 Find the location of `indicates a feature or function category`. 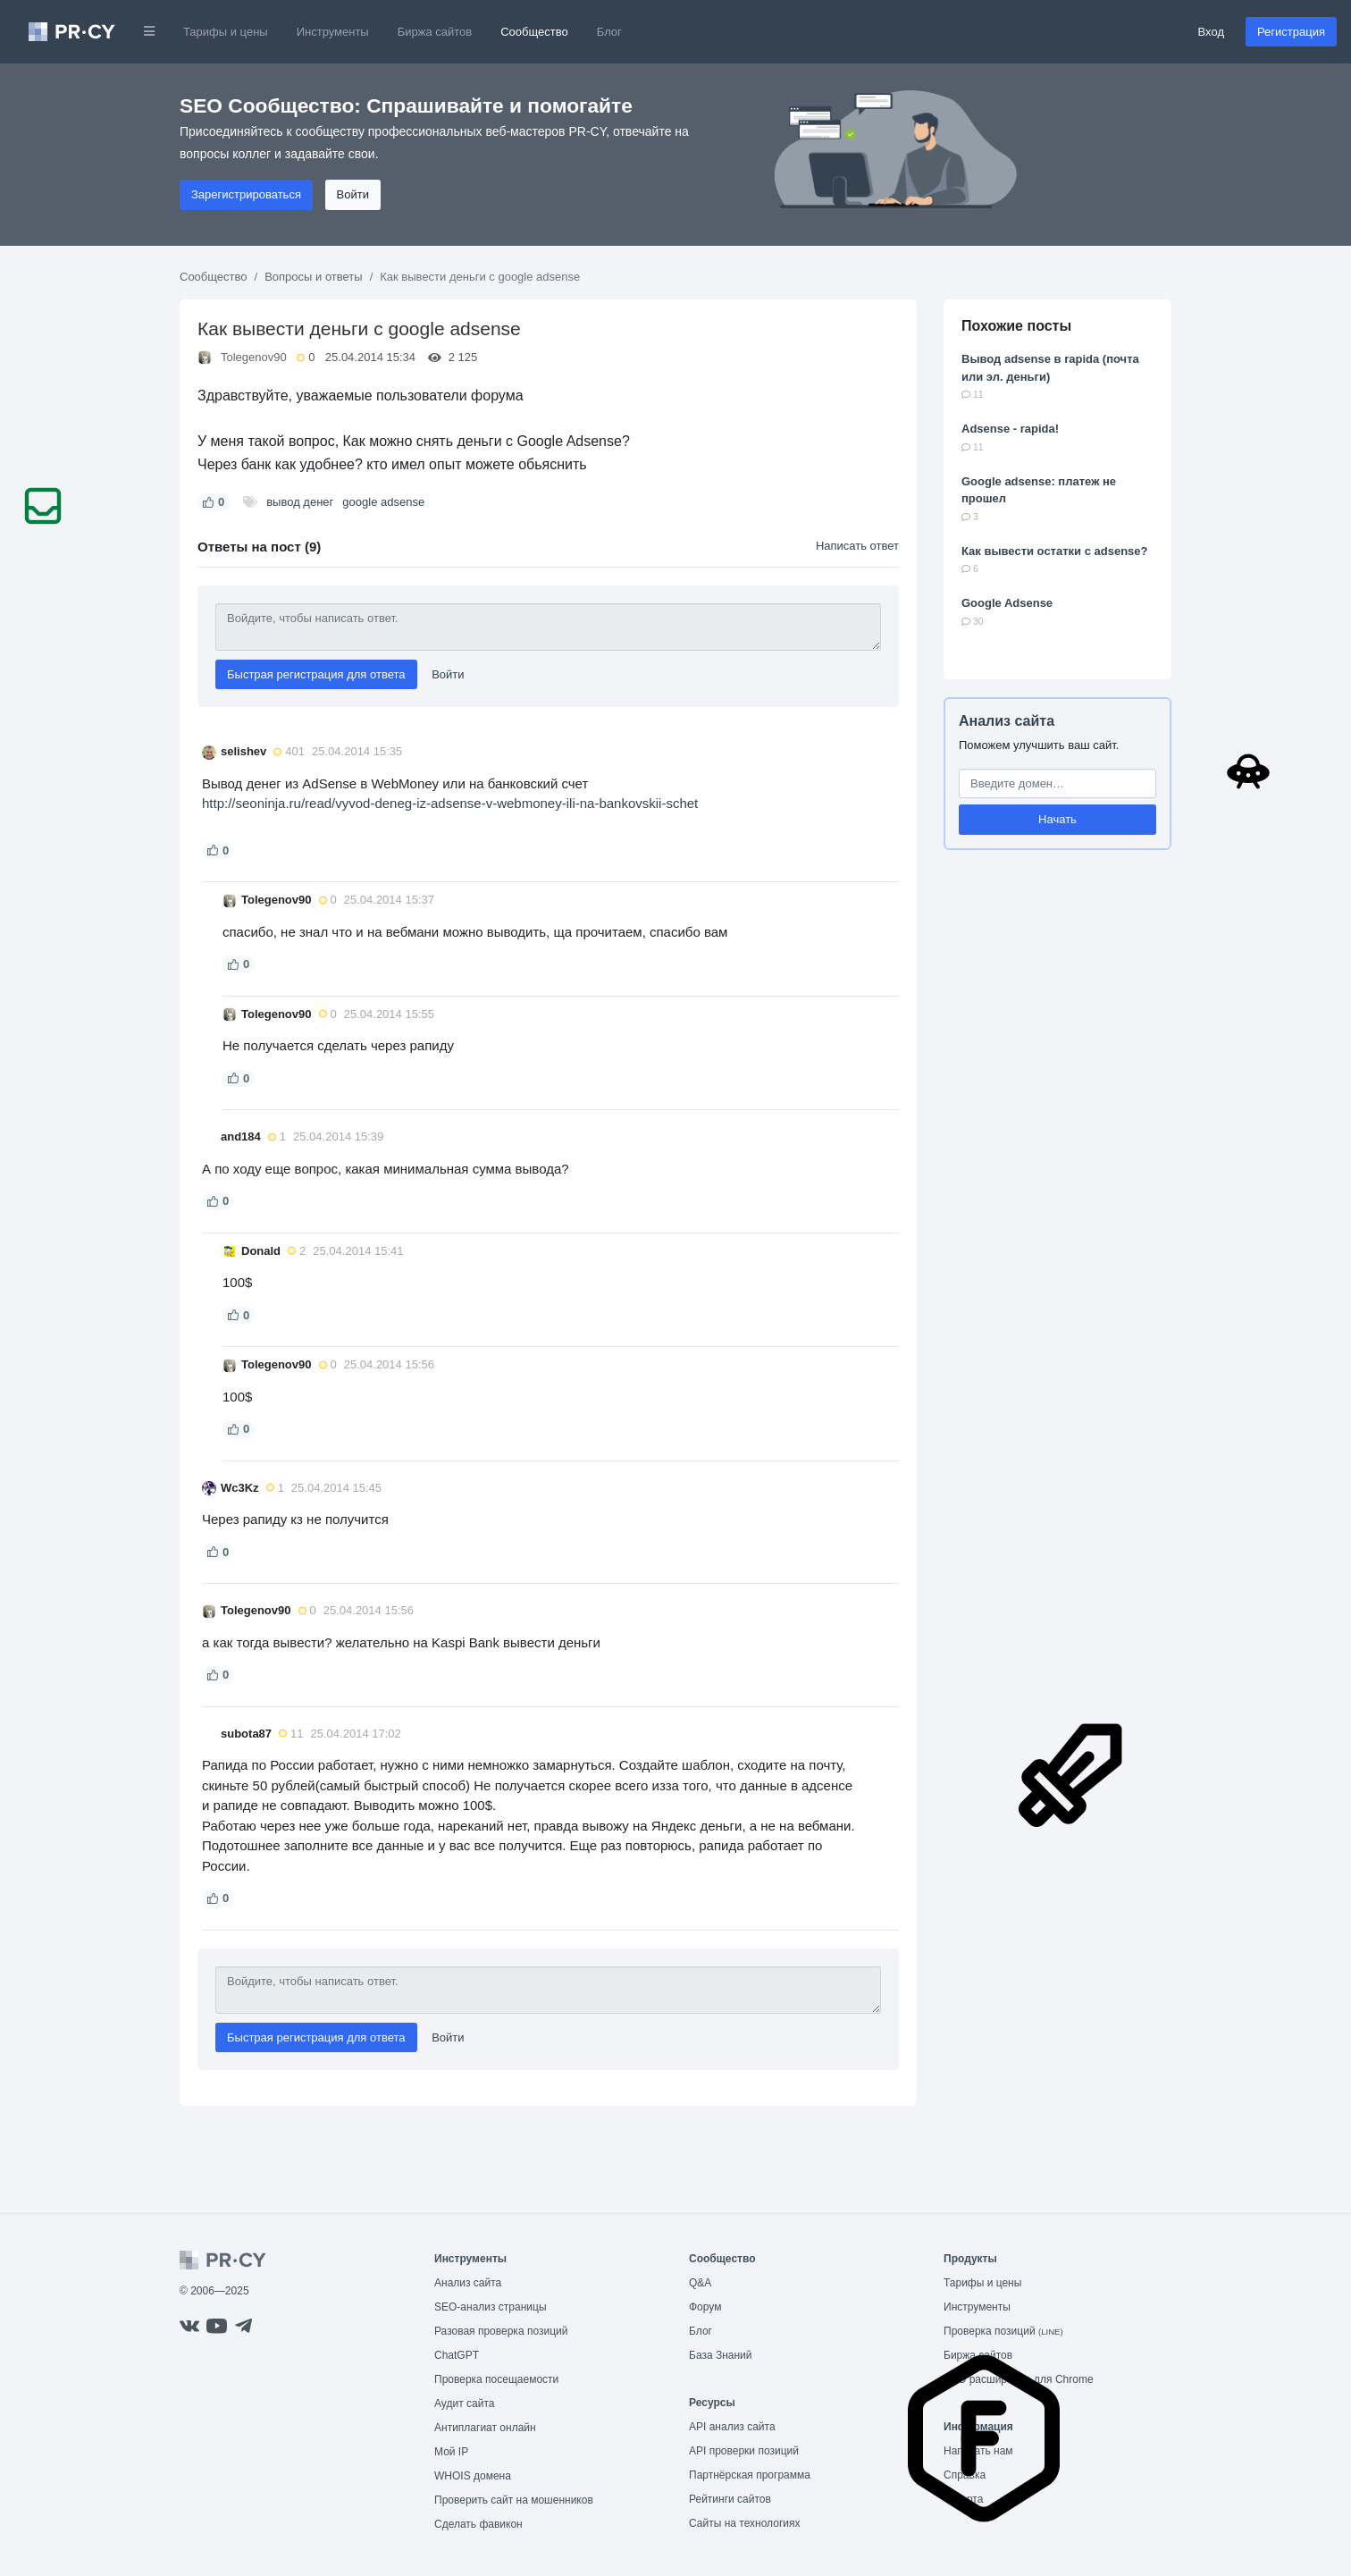

indicates a feature or function category is located at coordinates (984, 2438).